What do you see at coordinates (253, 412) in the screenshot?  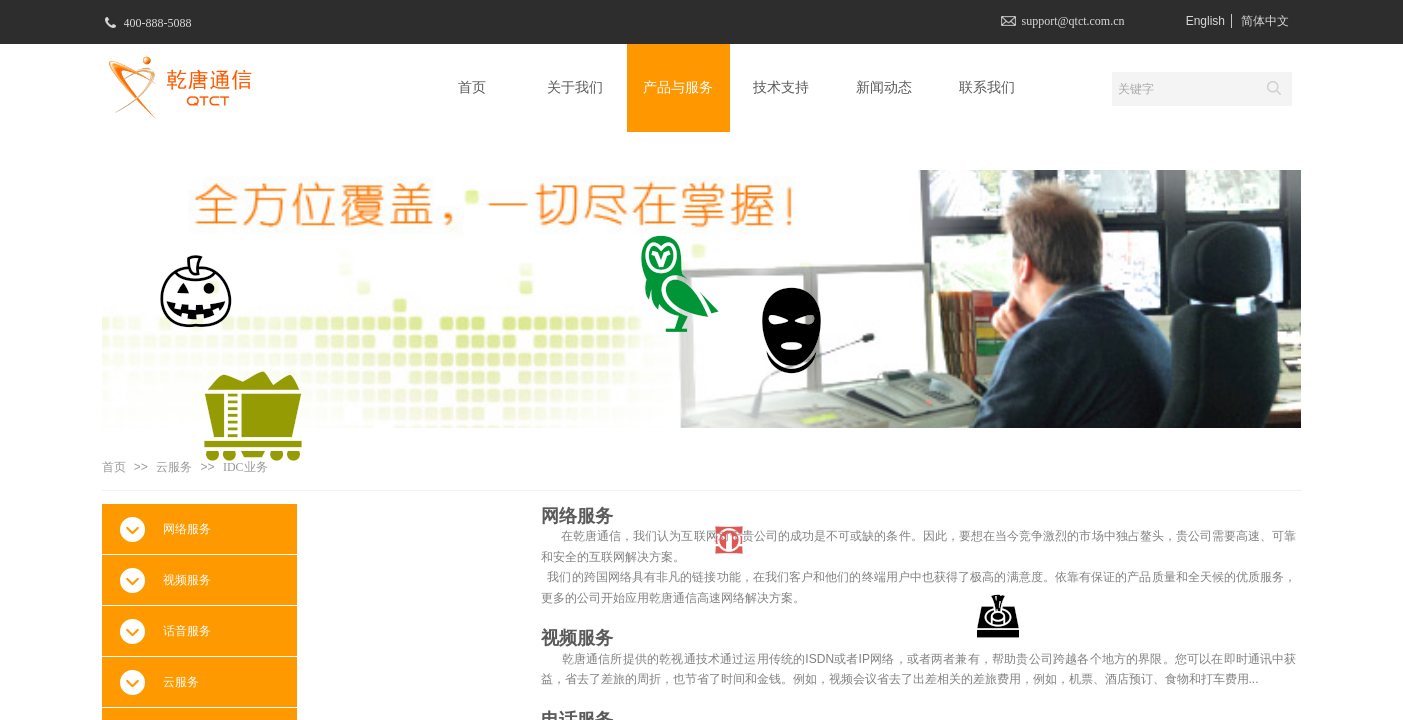 I see `indicates coal or mining resources in inventory` at bounding box center [253, 412].